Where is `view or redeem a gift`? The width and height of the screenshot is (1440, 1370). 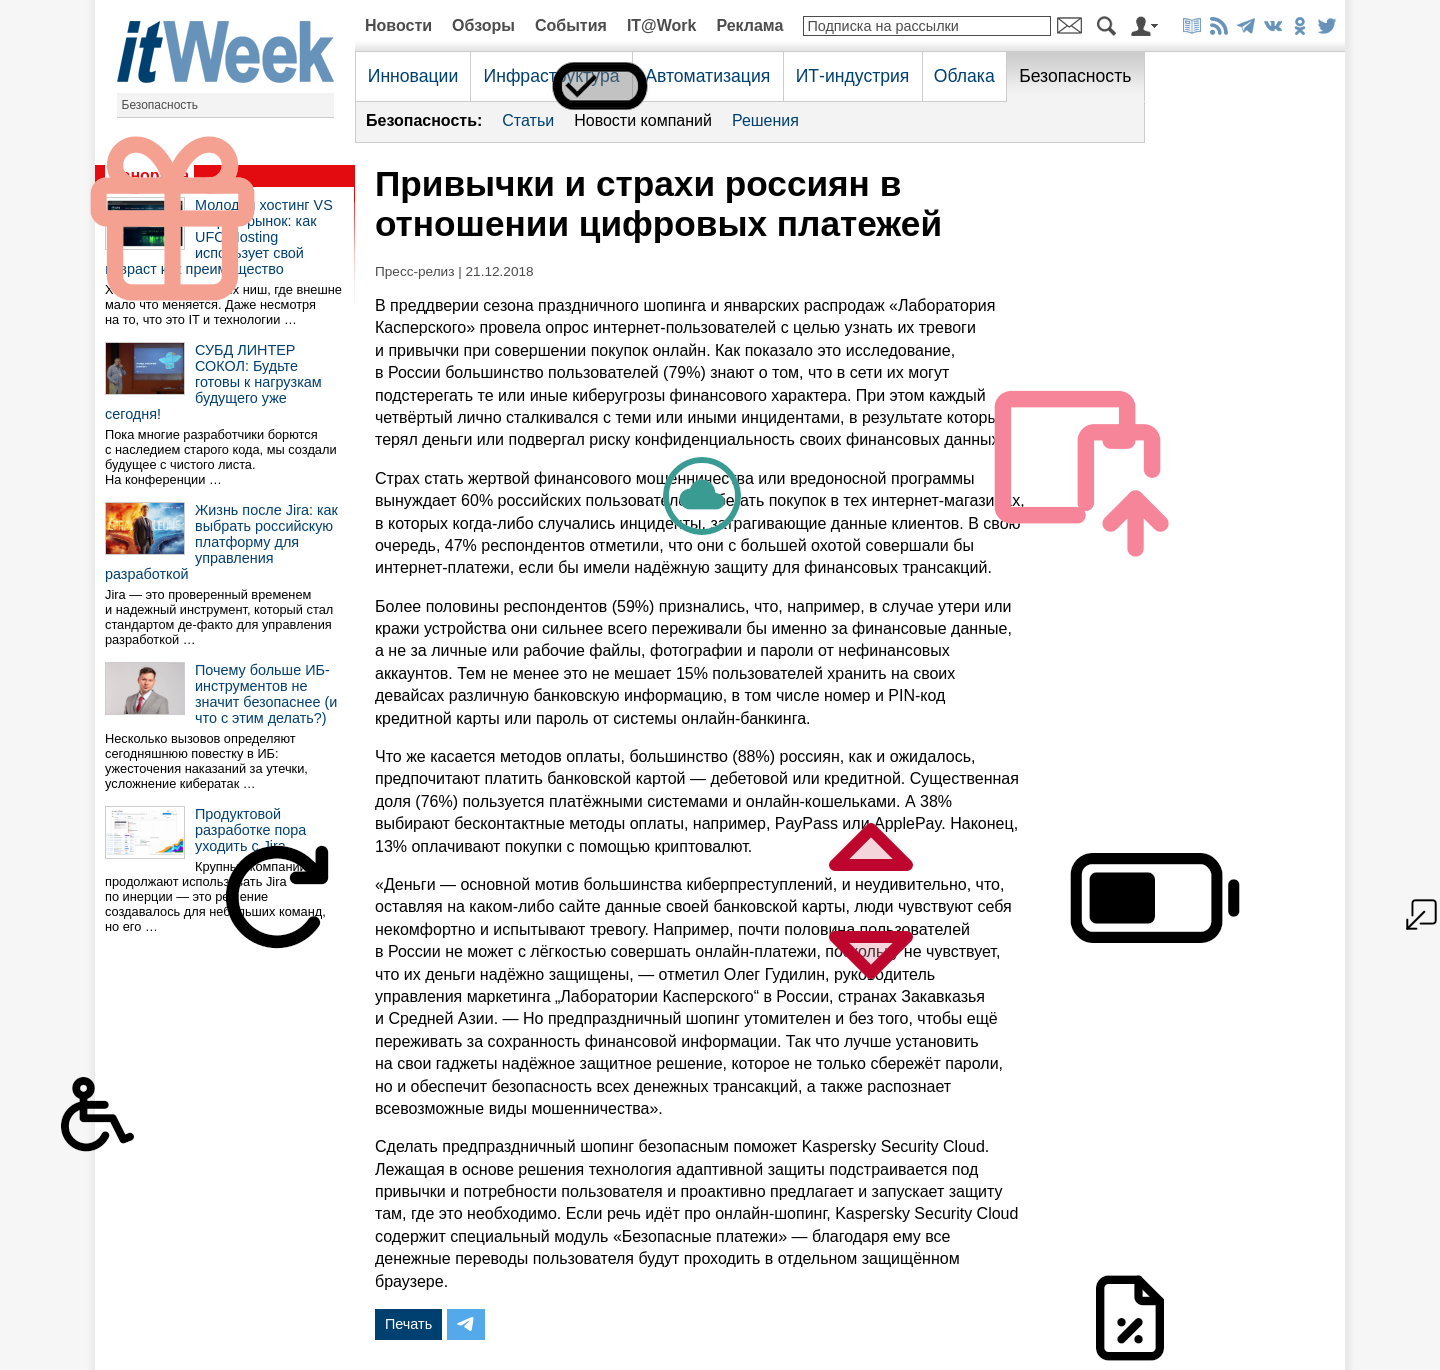
view or redeem a gift is located at coordinates (172, 218).